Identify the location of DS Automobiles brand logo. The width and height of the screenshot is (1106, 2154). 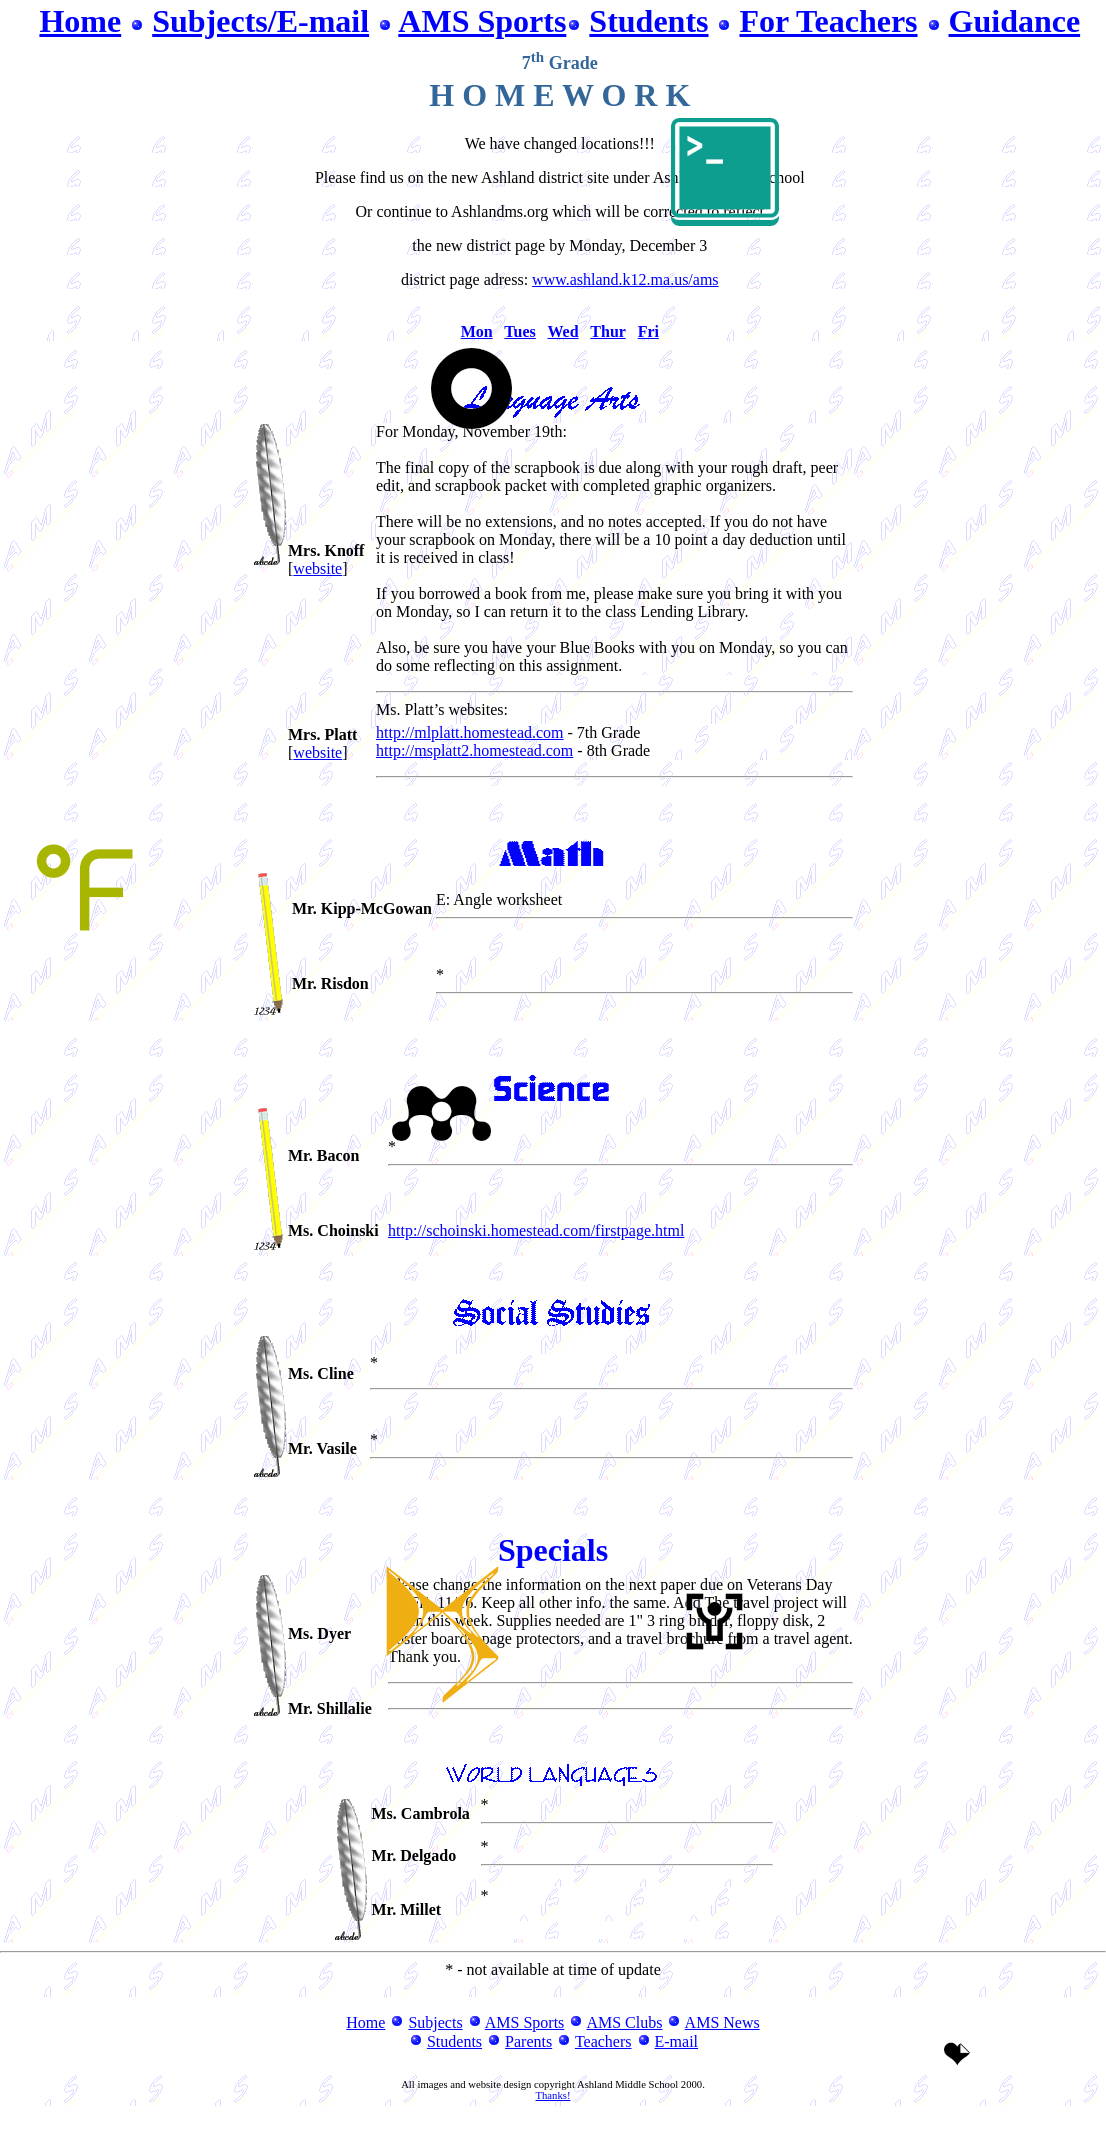
(442, 1634).